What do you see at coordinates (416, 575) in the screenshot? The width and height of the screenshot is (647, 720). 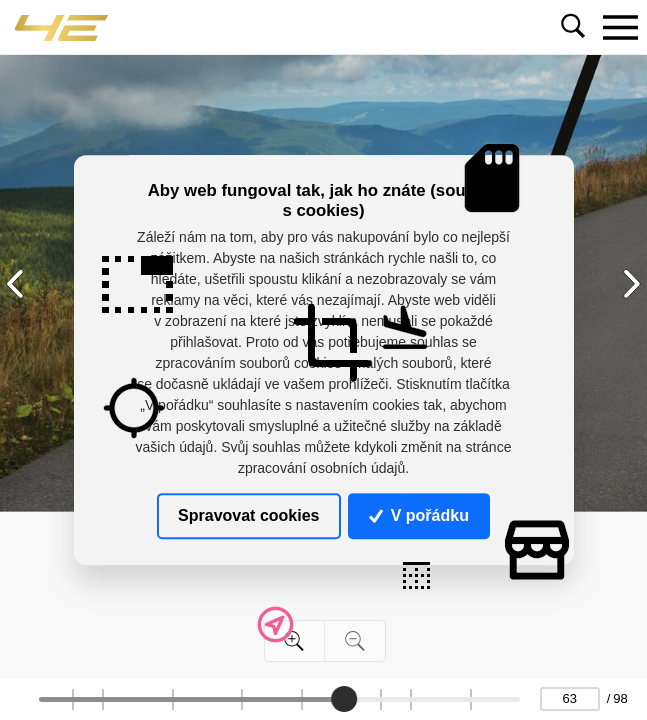 I see `apply border to top edge of cell or table` at bounding box center [416, 575].